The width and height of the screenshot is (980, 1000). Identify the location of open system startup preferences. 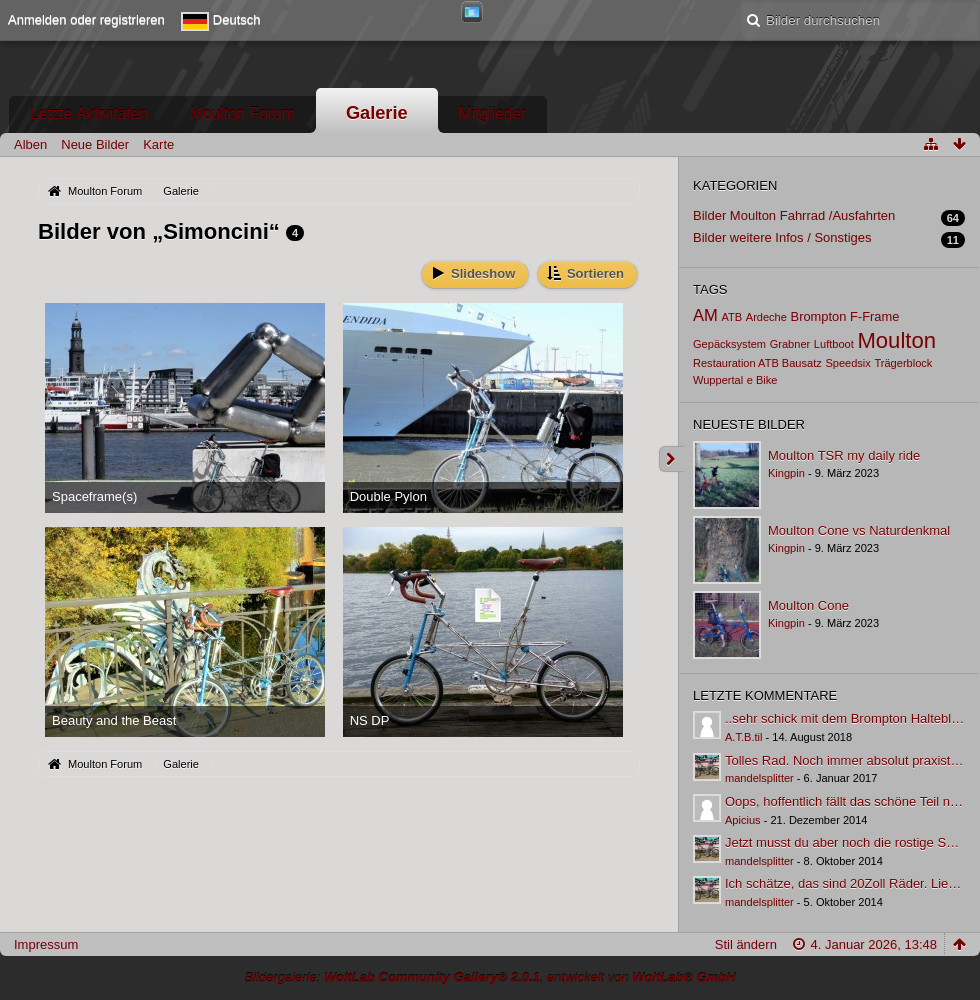
(472, 12).